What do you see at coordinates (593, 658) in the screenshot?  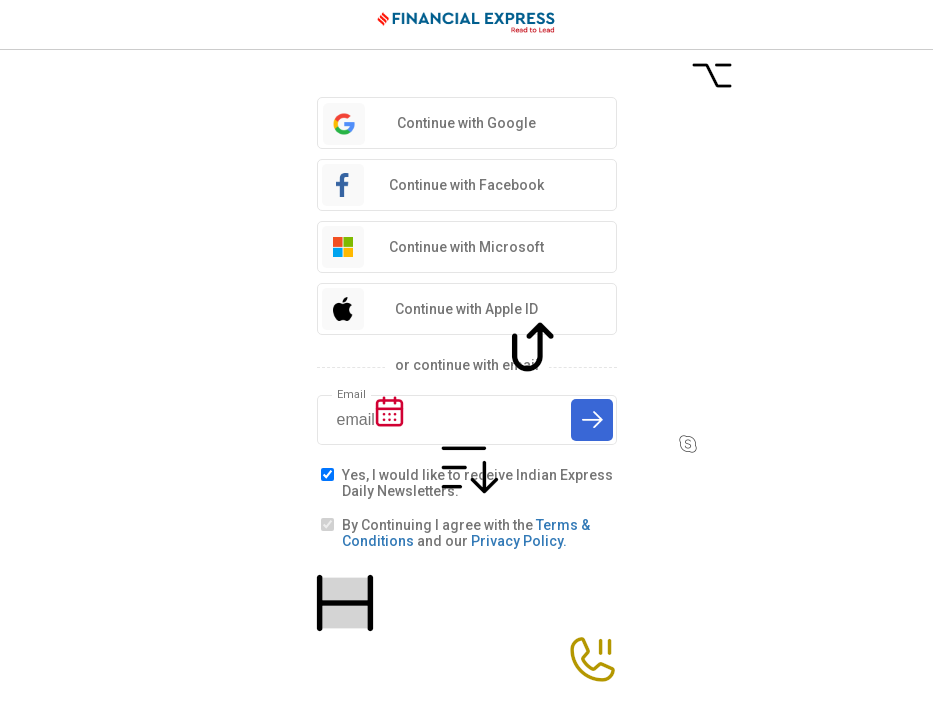 I see `put current call on hold` at bounding box center [593, 658].